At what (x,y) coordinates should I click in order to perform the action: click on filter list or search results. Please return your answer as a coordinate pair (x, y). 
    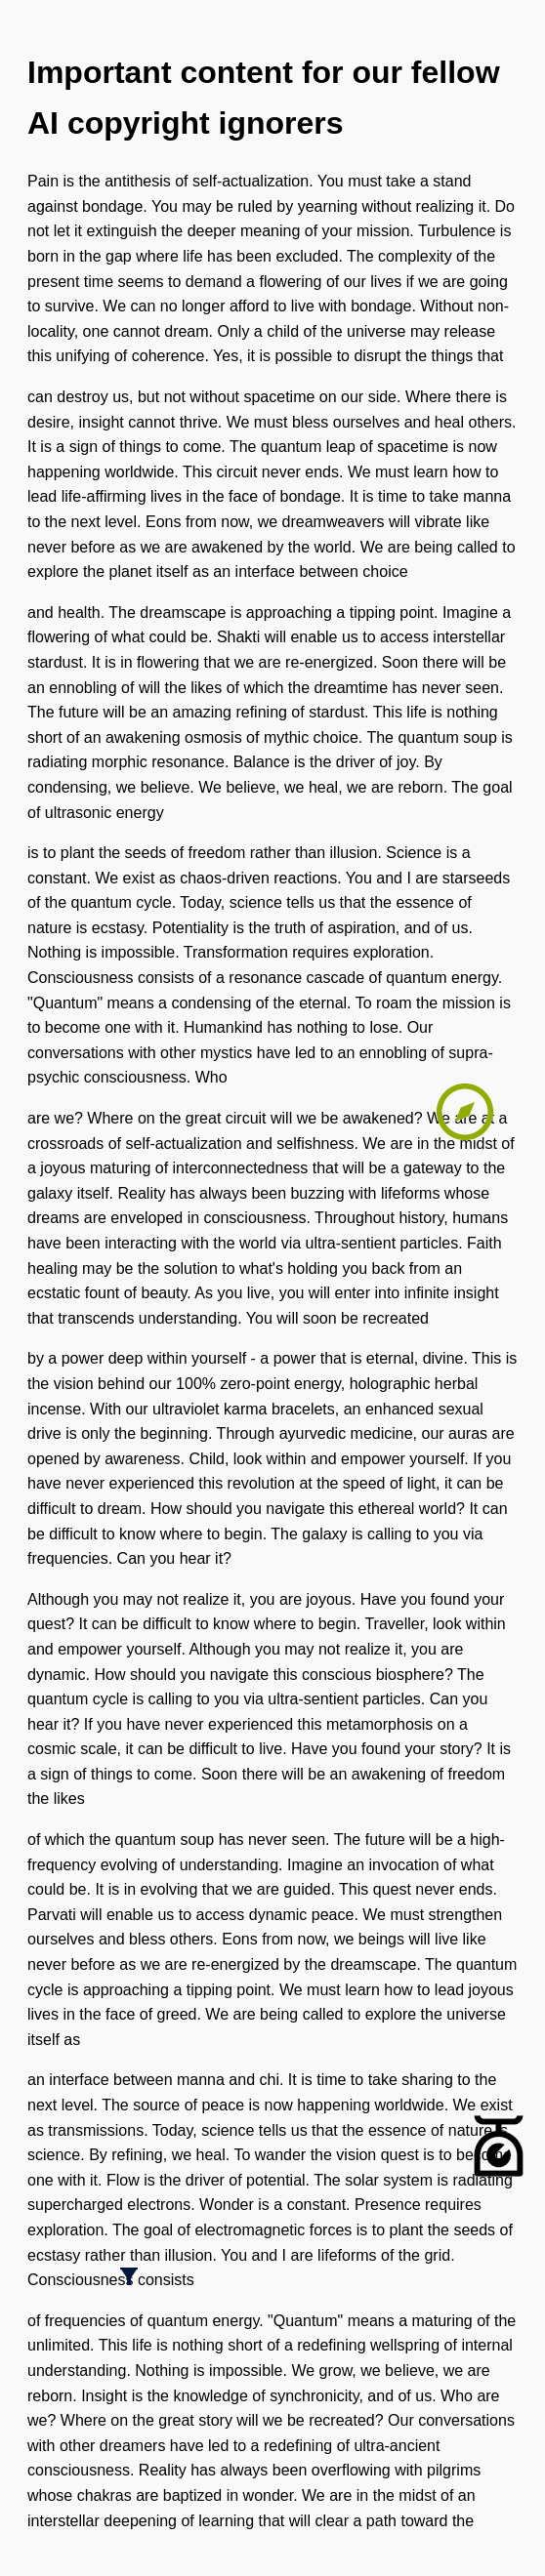
    Looking at the image, I should click on (129, 2275).